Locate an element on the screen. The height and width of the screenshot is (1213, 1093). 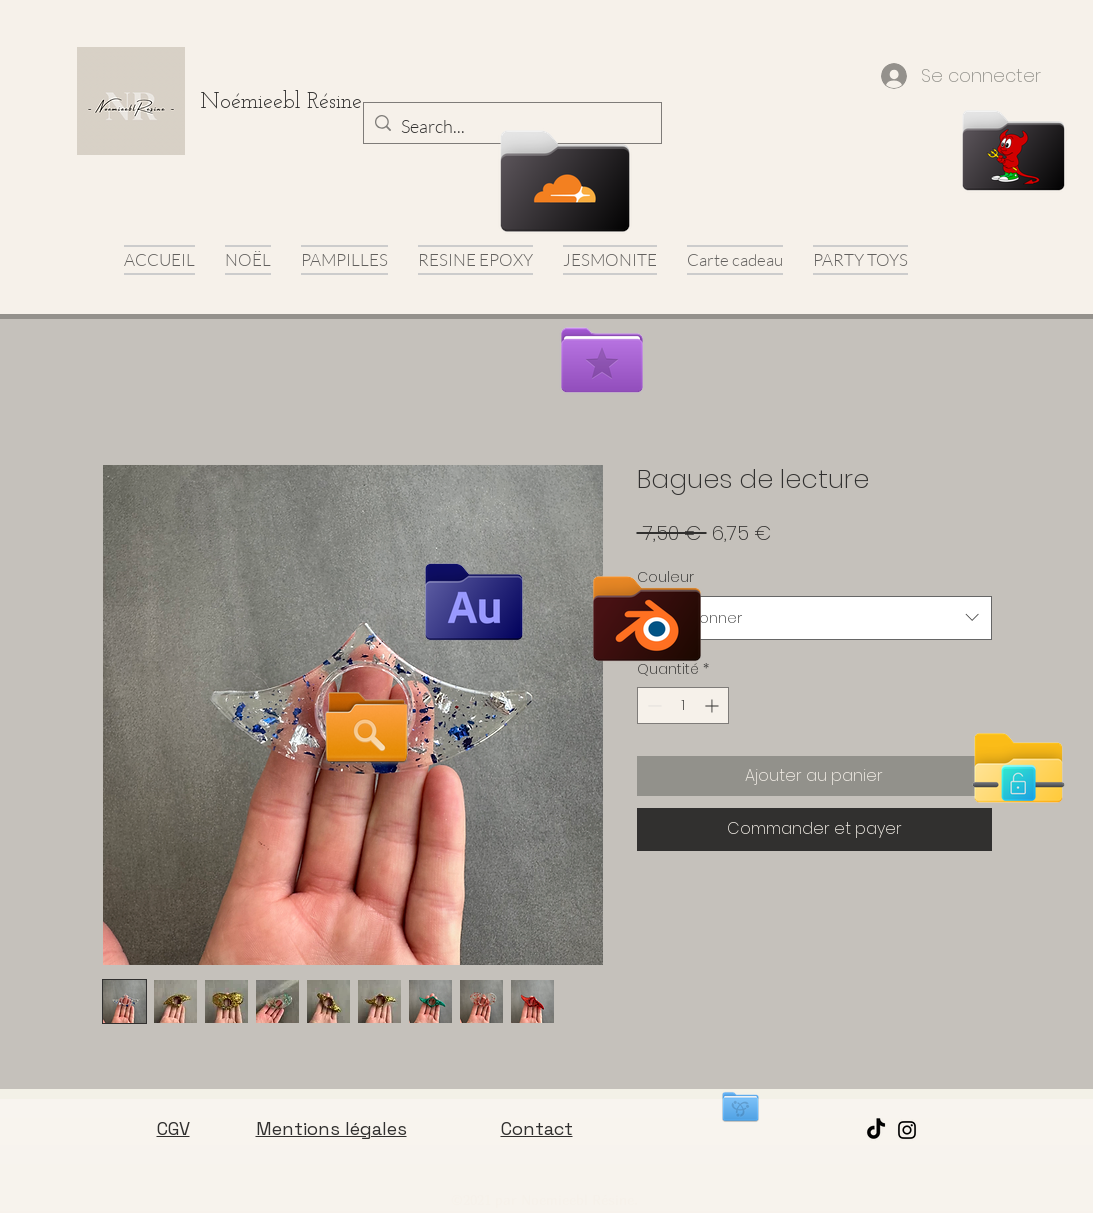
open BSD-related files or projects is located at coordinates (1013, 153).